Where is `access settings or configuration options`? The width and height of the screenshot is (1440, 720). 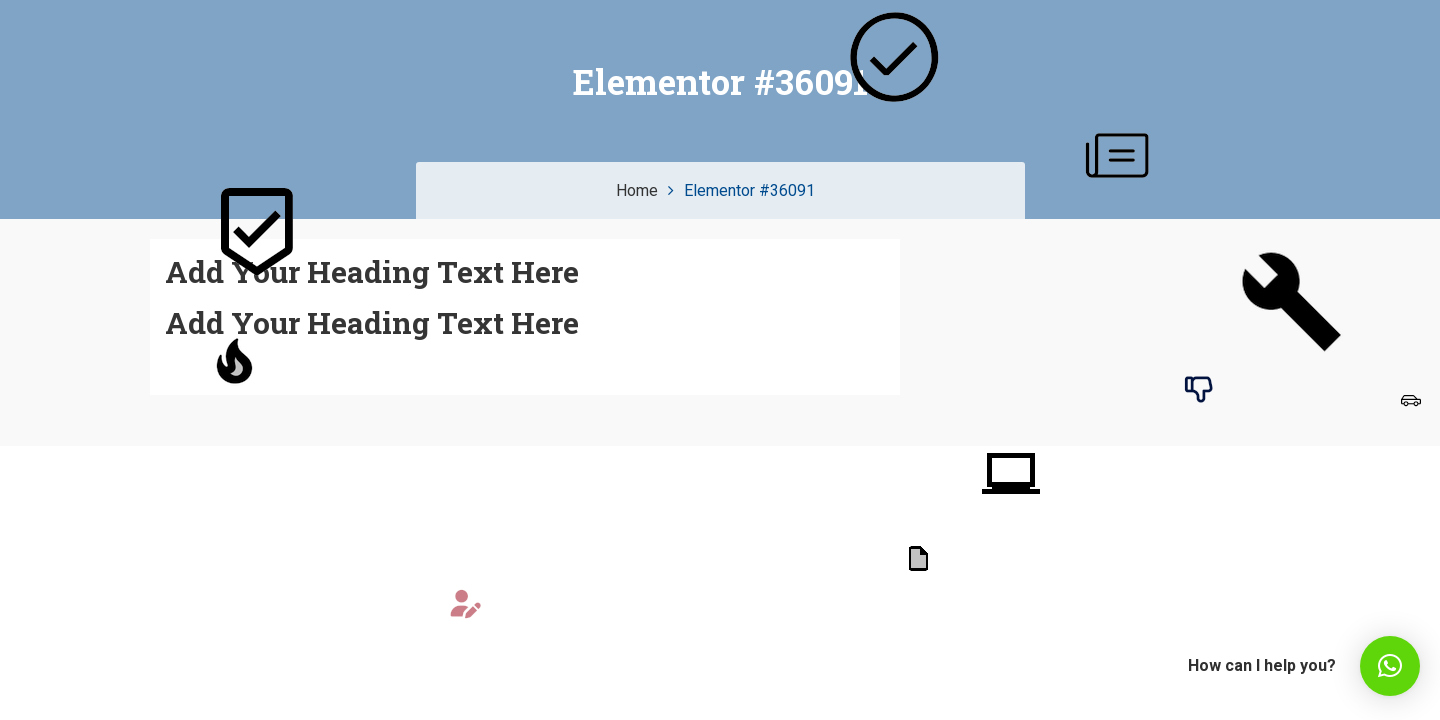 access settings or configuration options is located at coordinates (1291, 301).